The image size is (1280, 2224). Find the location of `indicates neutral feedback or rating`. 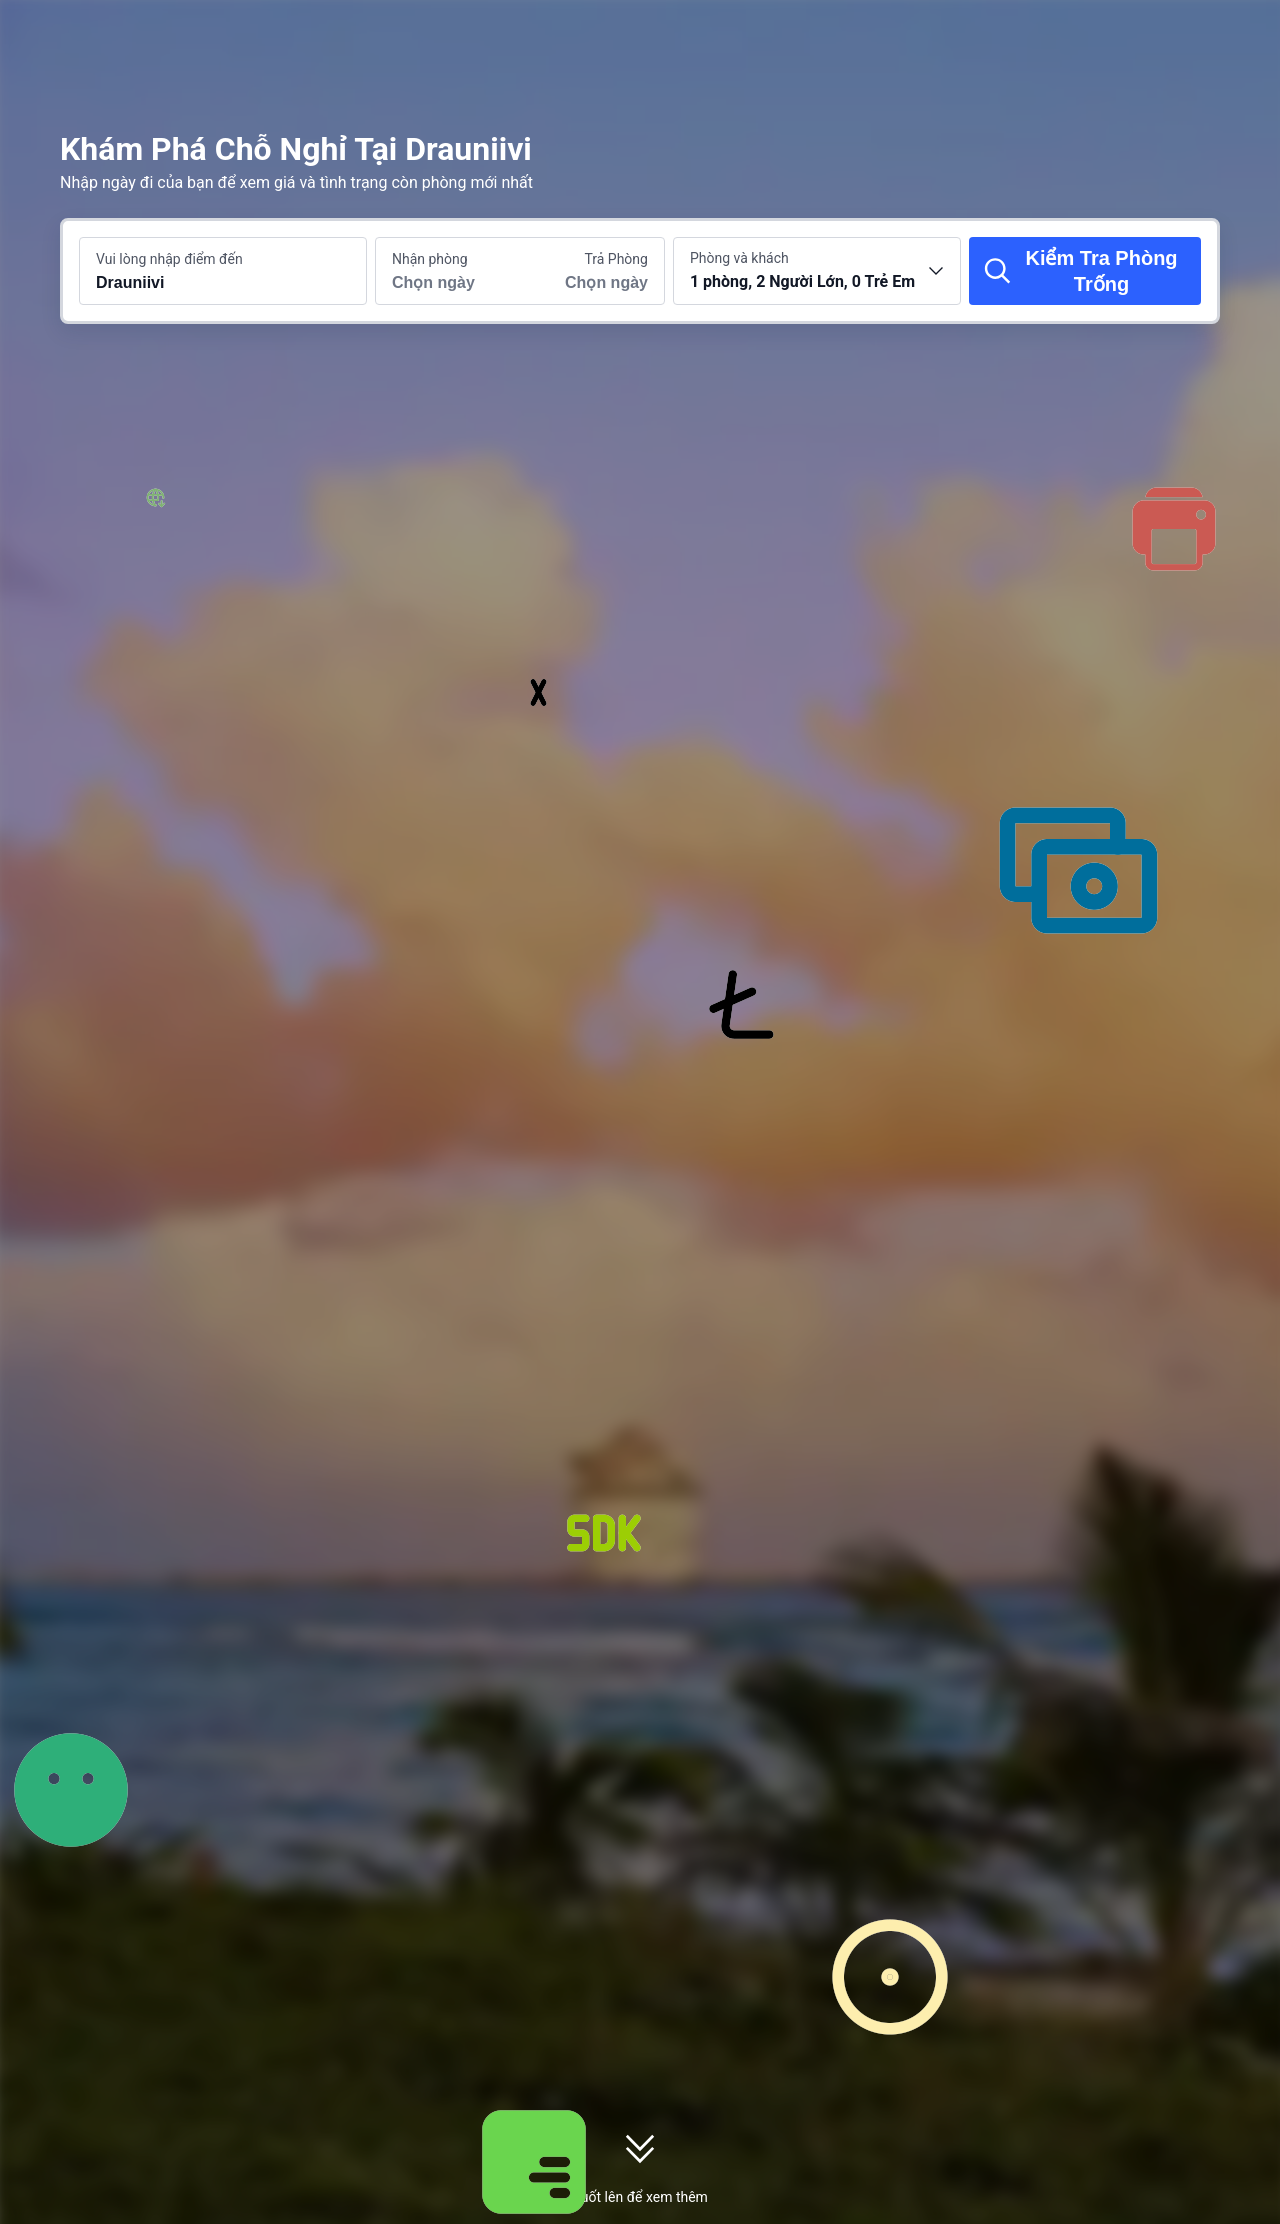

indicates neutral feedback or rating is located at coordinates (71, 1790).